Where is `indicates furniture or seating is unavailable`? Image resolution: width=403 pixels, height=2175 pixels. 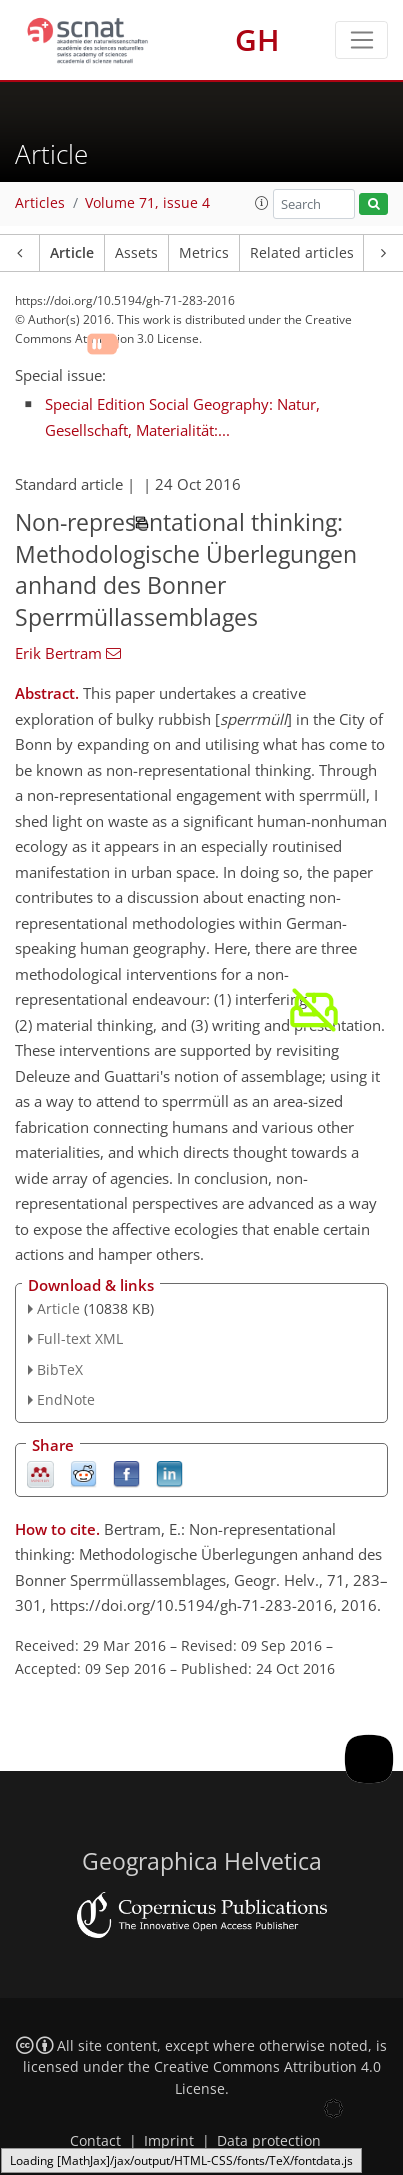 indicates furniture or seating is unavailable is located at coordinates (314, 1010).